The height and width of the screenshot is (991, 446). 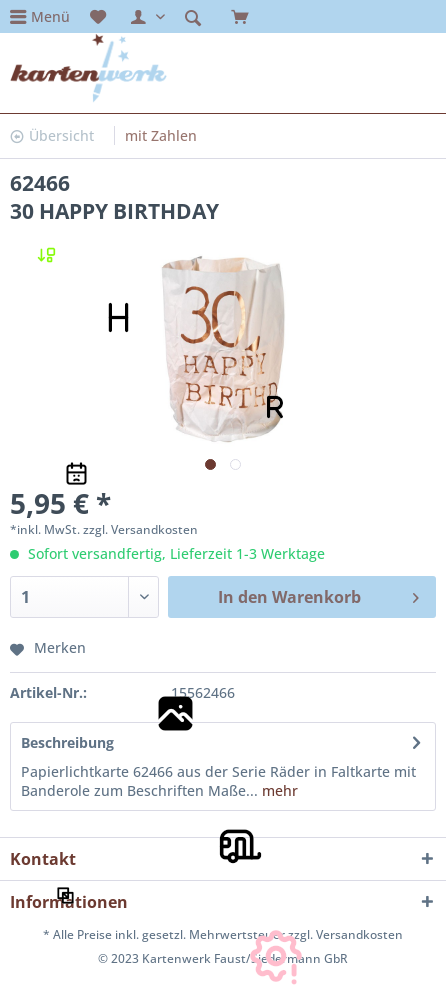 I want to click on settings require attention or action, so click(x=276, y=956).